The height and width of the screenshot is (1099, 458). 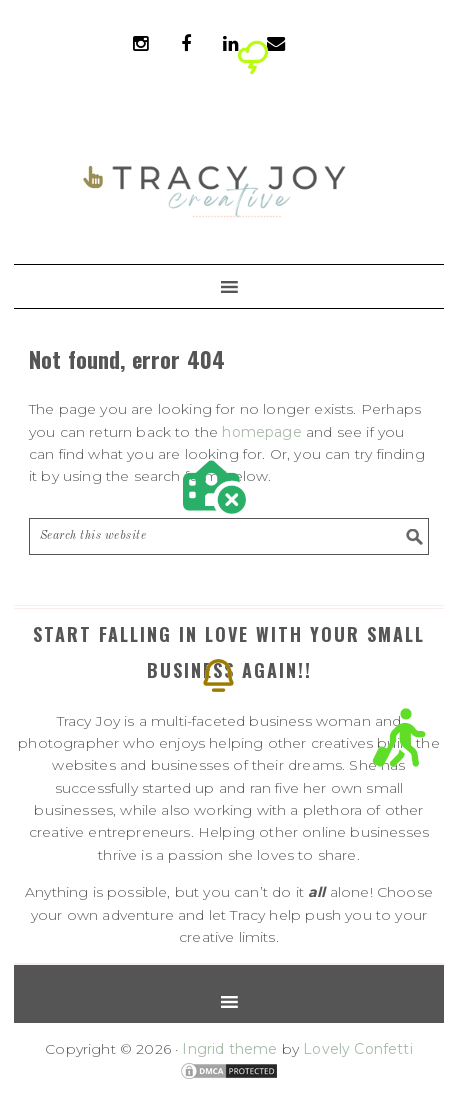 I want to click on indicates thunderstorm or severe weather conditions, so click(x=253, y=57).